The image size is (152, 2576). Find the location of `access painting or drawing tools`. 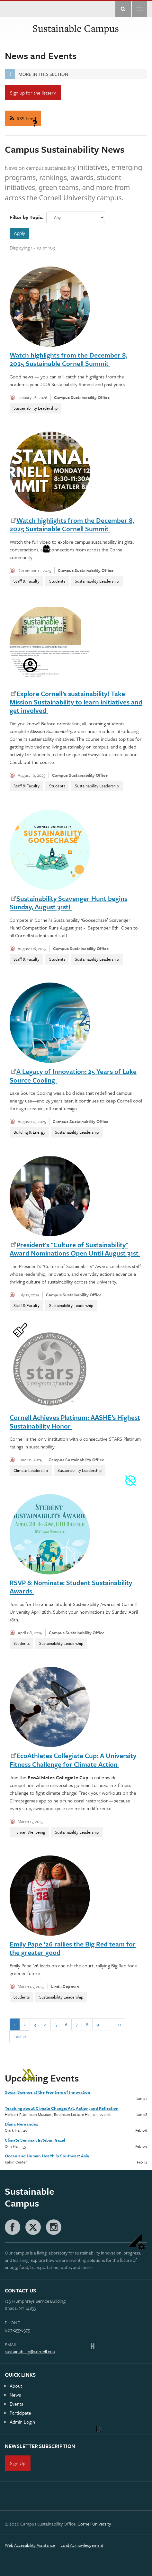

access painting or drawing tools is located at coordinates (20, 1330).